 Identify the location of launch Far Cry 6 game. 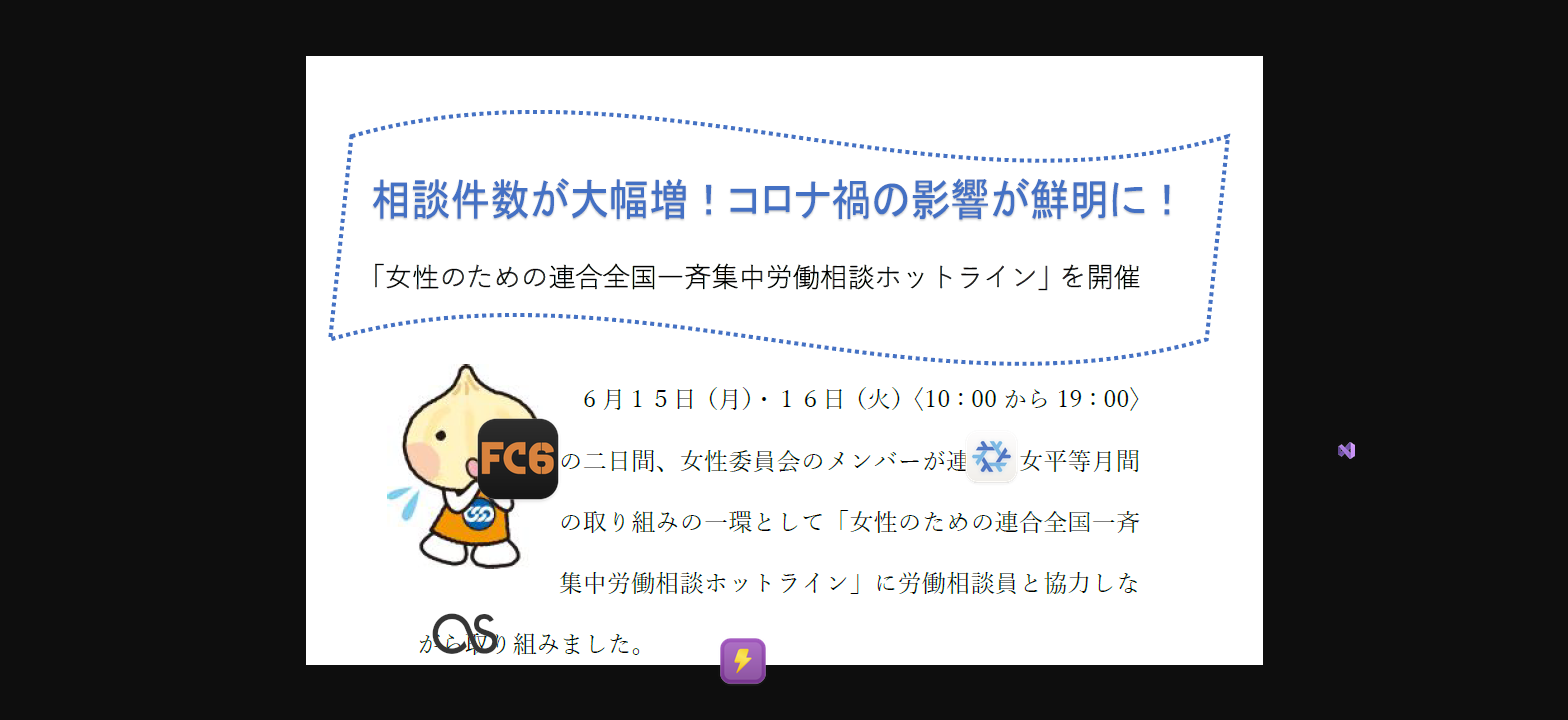
(518, 459).